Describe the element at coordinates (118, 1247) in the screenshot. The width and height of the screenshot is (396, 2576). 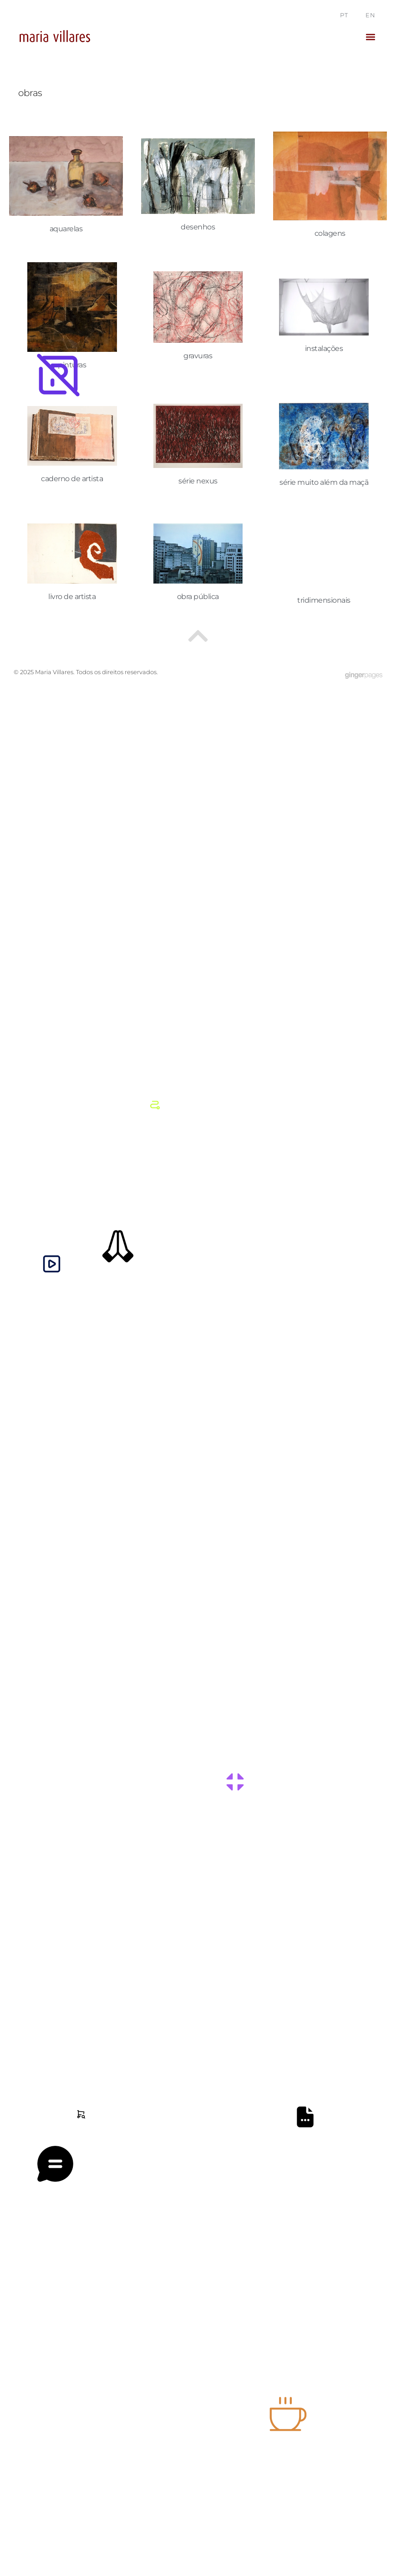
I see `express gratitude or thanks` at that location.